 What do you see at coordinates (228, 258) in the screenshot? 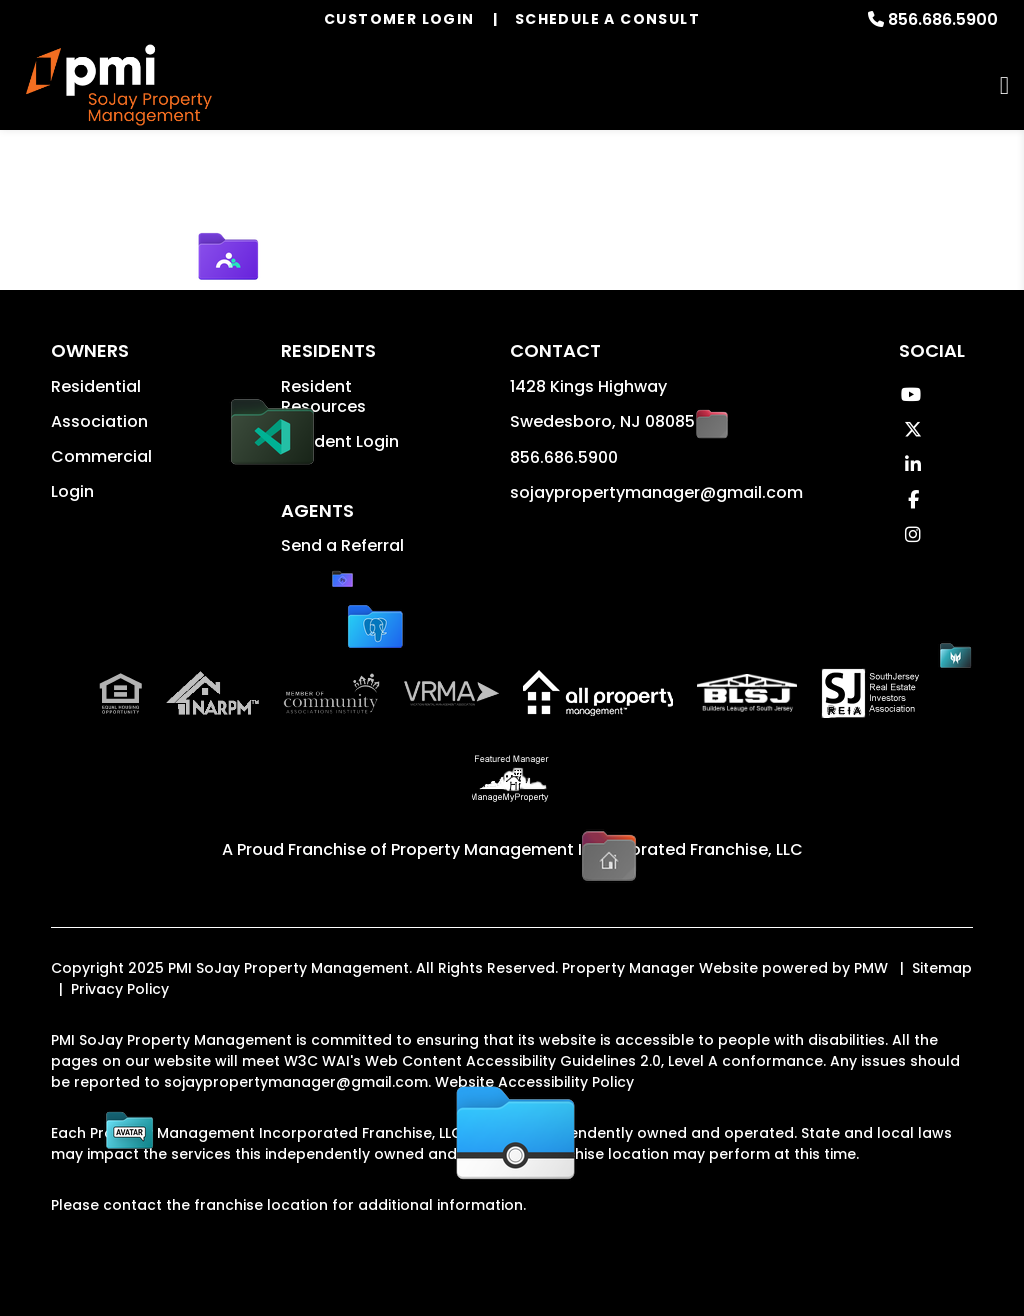
I see `open wondershare famisafe app folder` at bounding box center [228, 258].